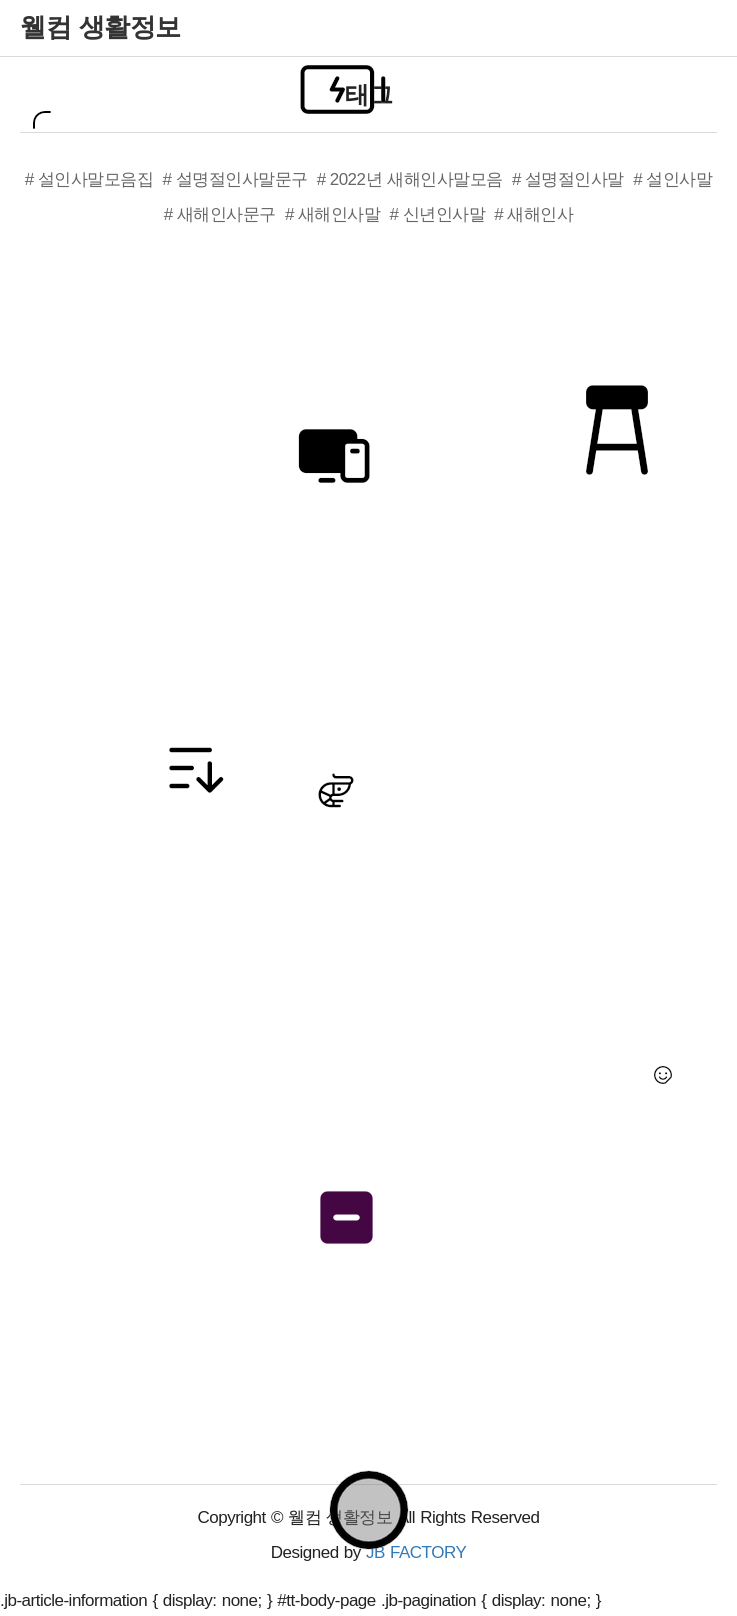 The width and height of the screenshot is (737, 1616). I want to click on manage connected devices, so click(333, 456).